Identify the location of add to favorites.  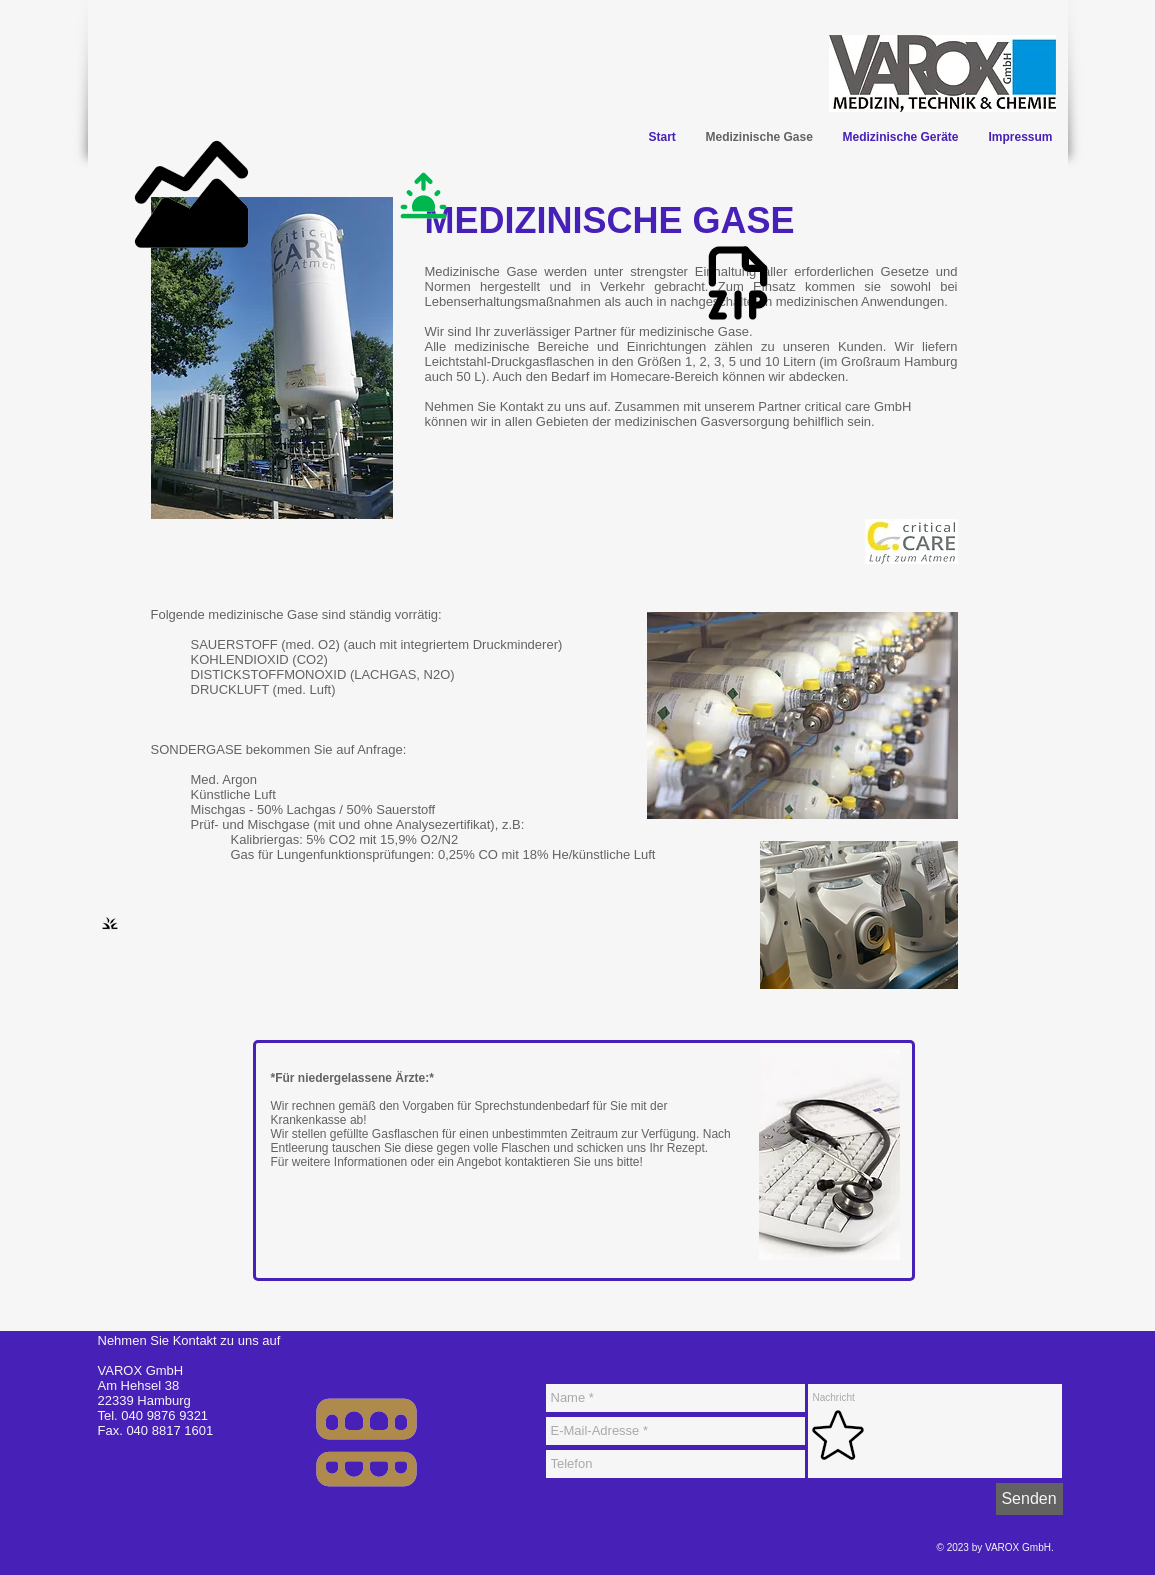
(838, 1436).